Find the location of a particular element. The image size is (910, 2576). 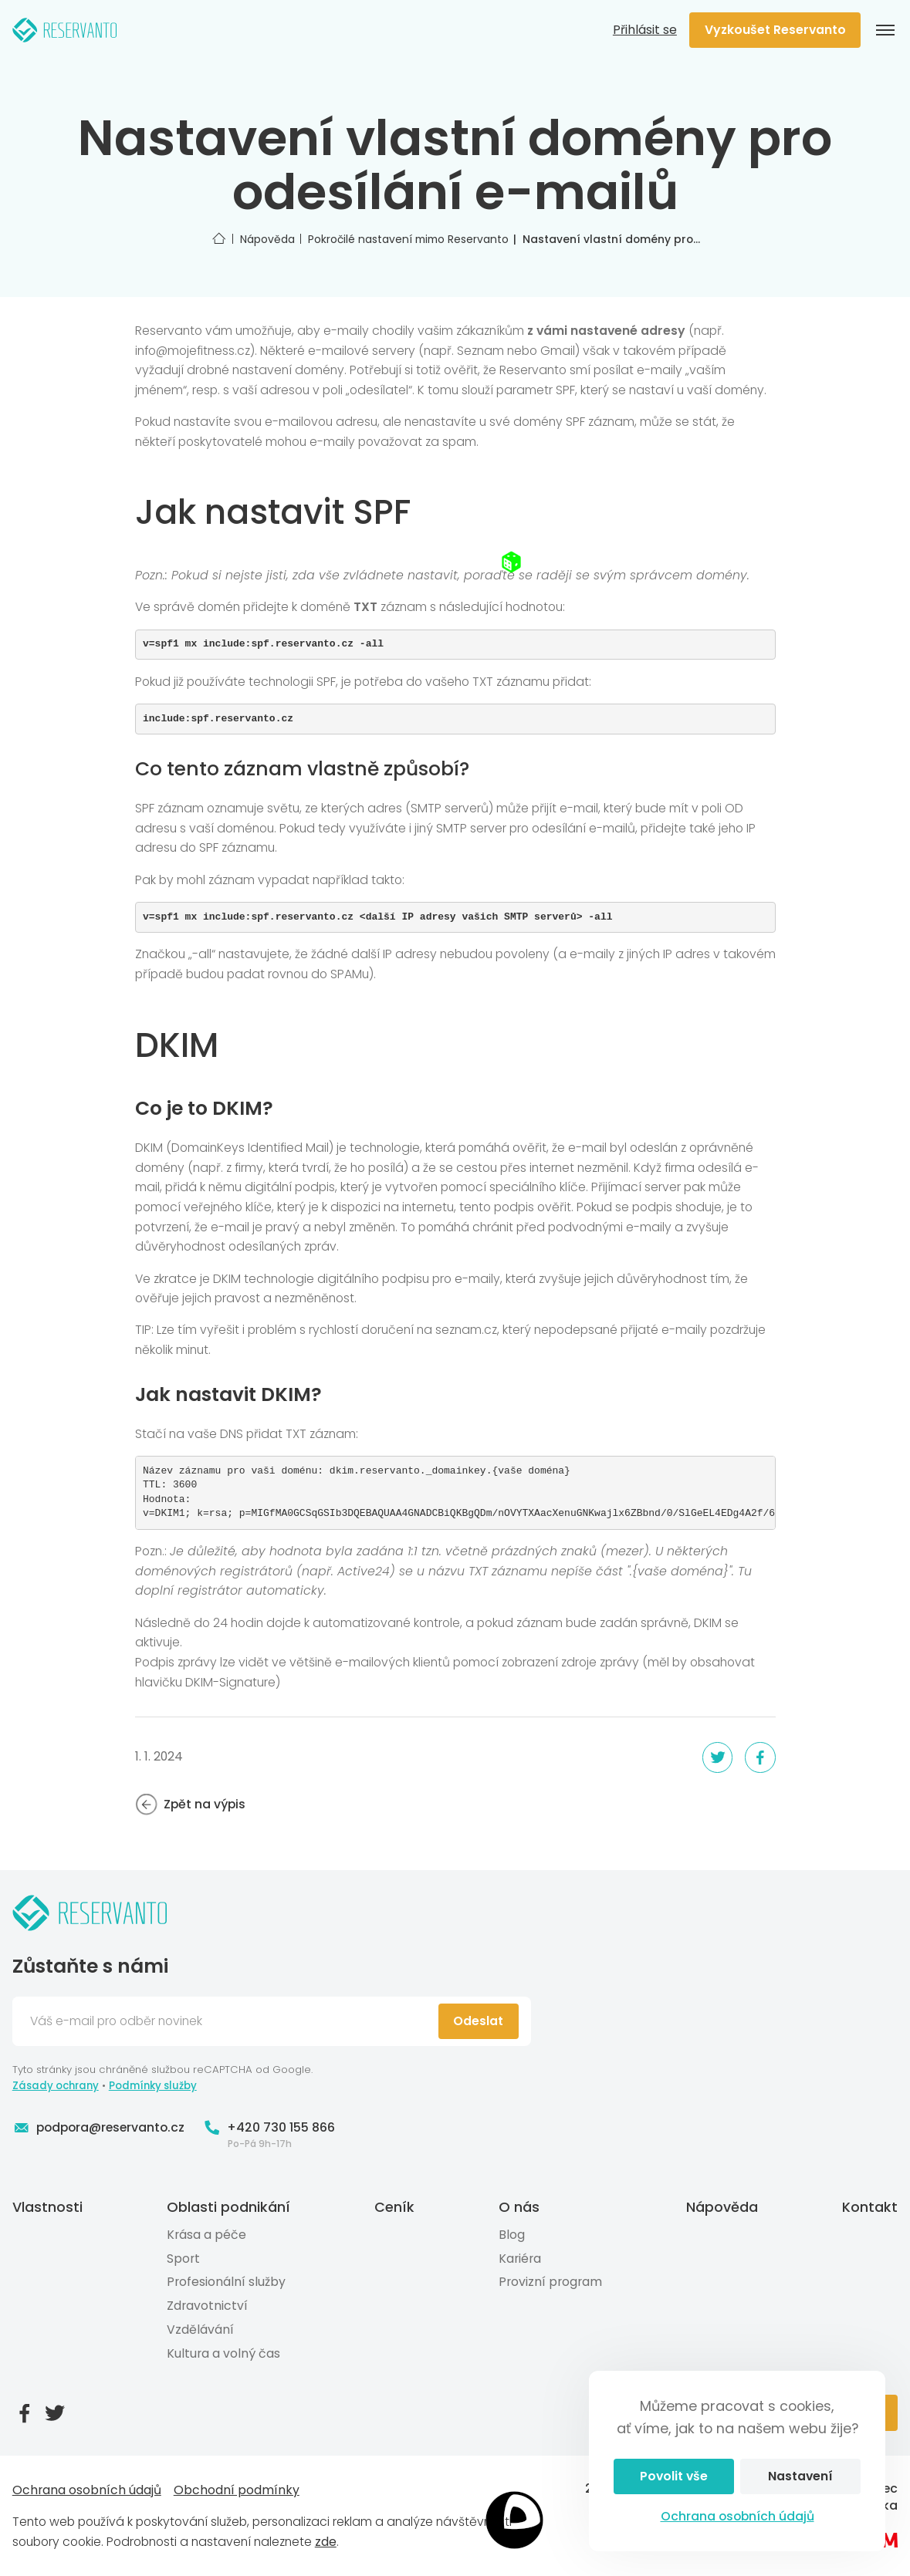

CoreOS logo is located at coordinates (514, 2520).